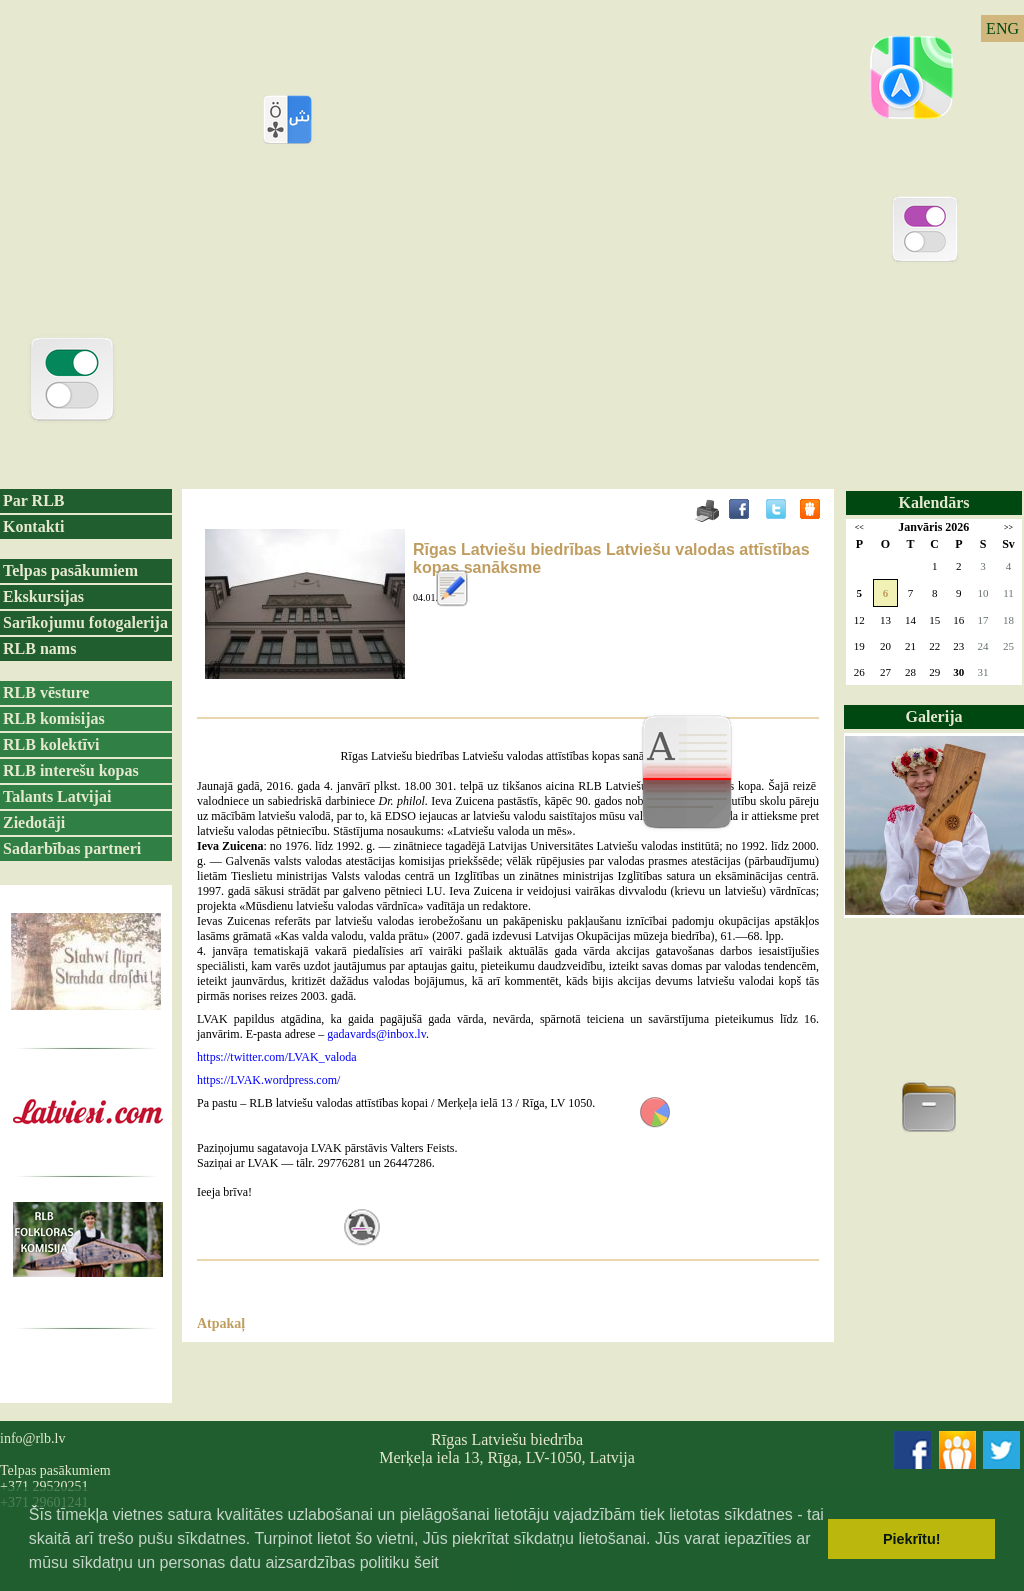 The width and height of the screenshot is (1024, 1591). I want to click on open unity tweak tool settings, so click(925, 229).